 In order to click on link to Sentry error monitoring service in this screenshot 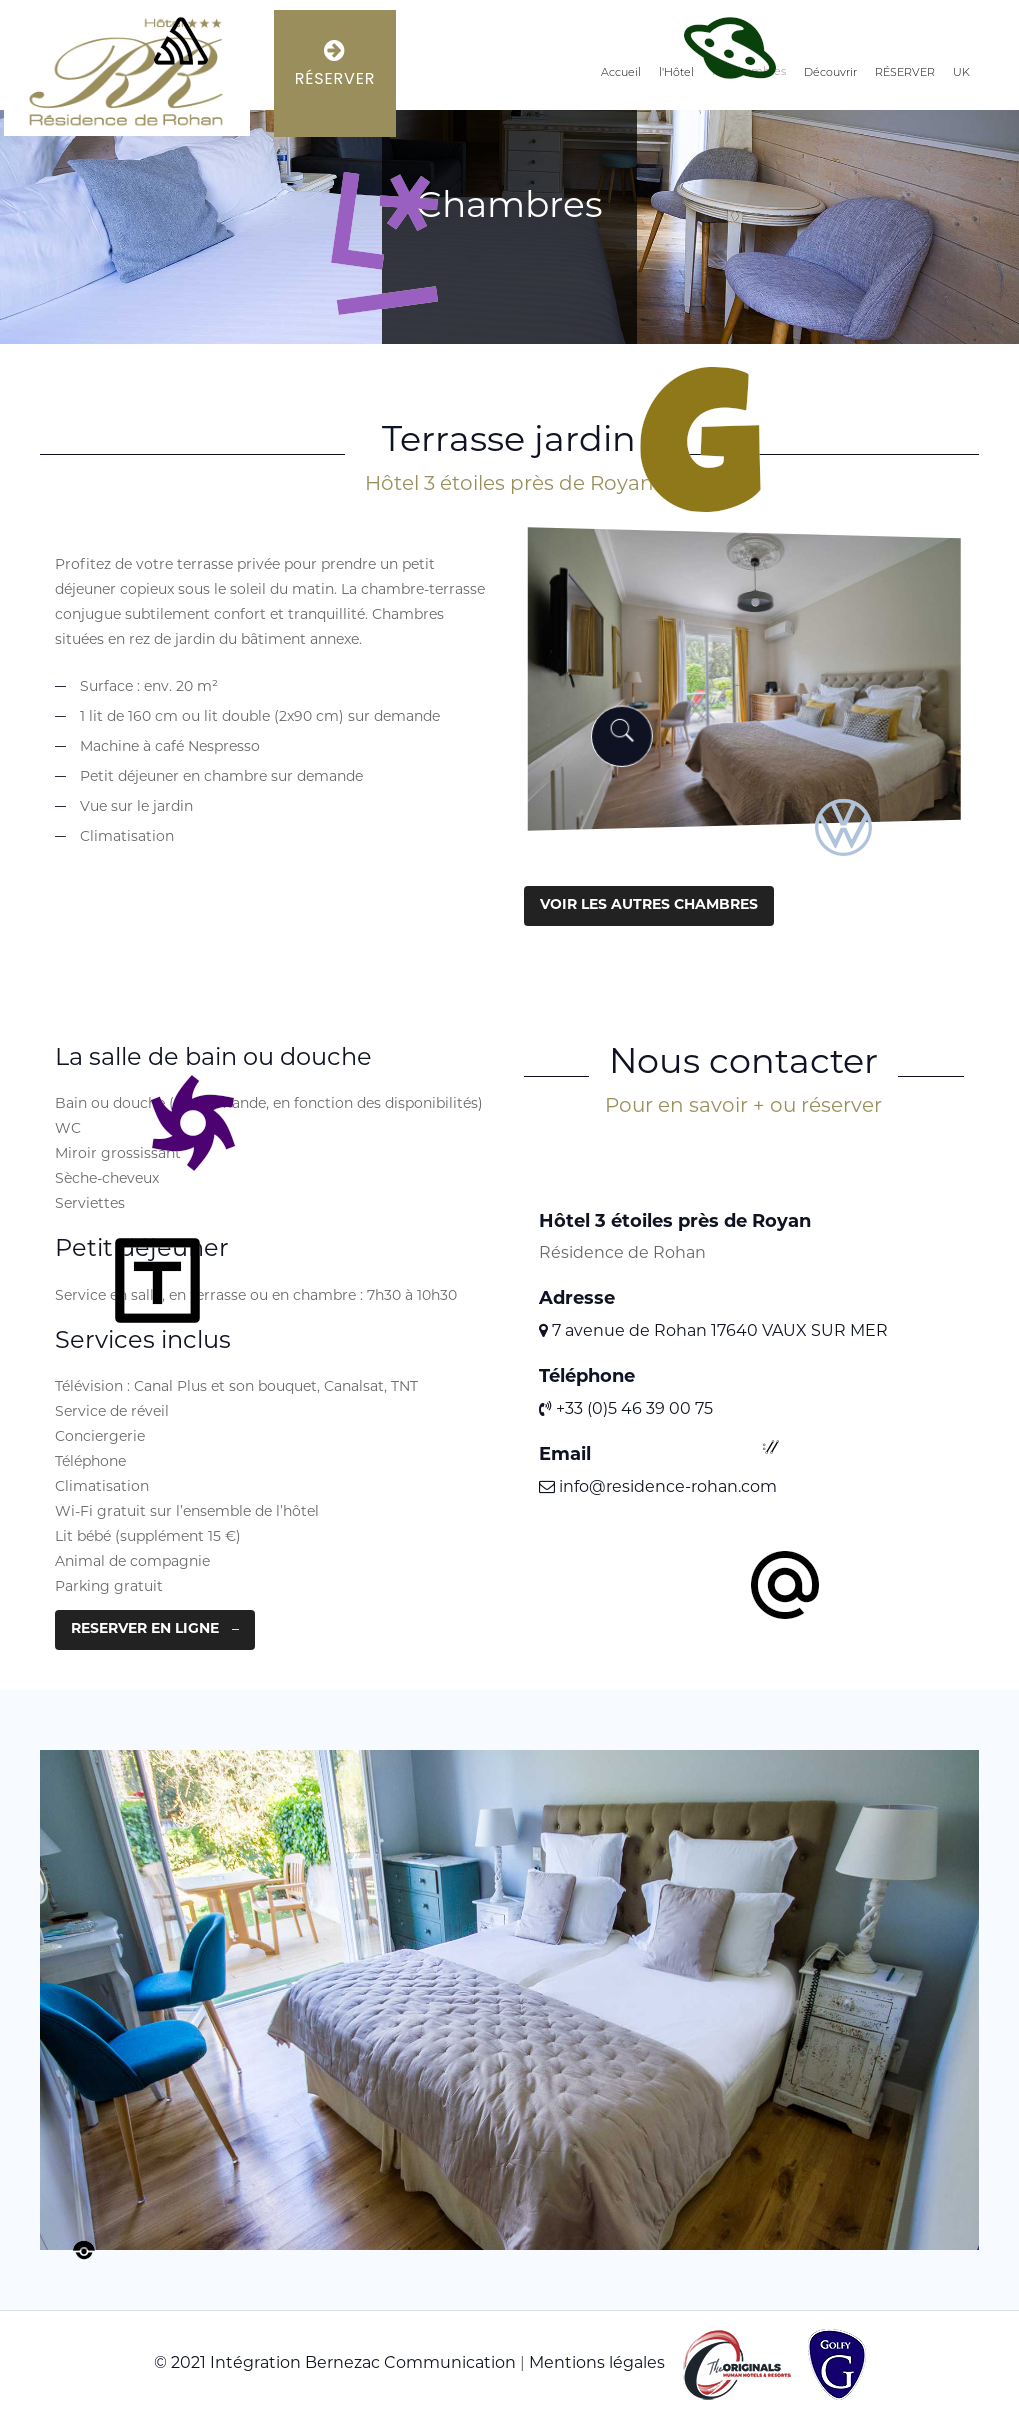, I will do `click(181, 41)`.